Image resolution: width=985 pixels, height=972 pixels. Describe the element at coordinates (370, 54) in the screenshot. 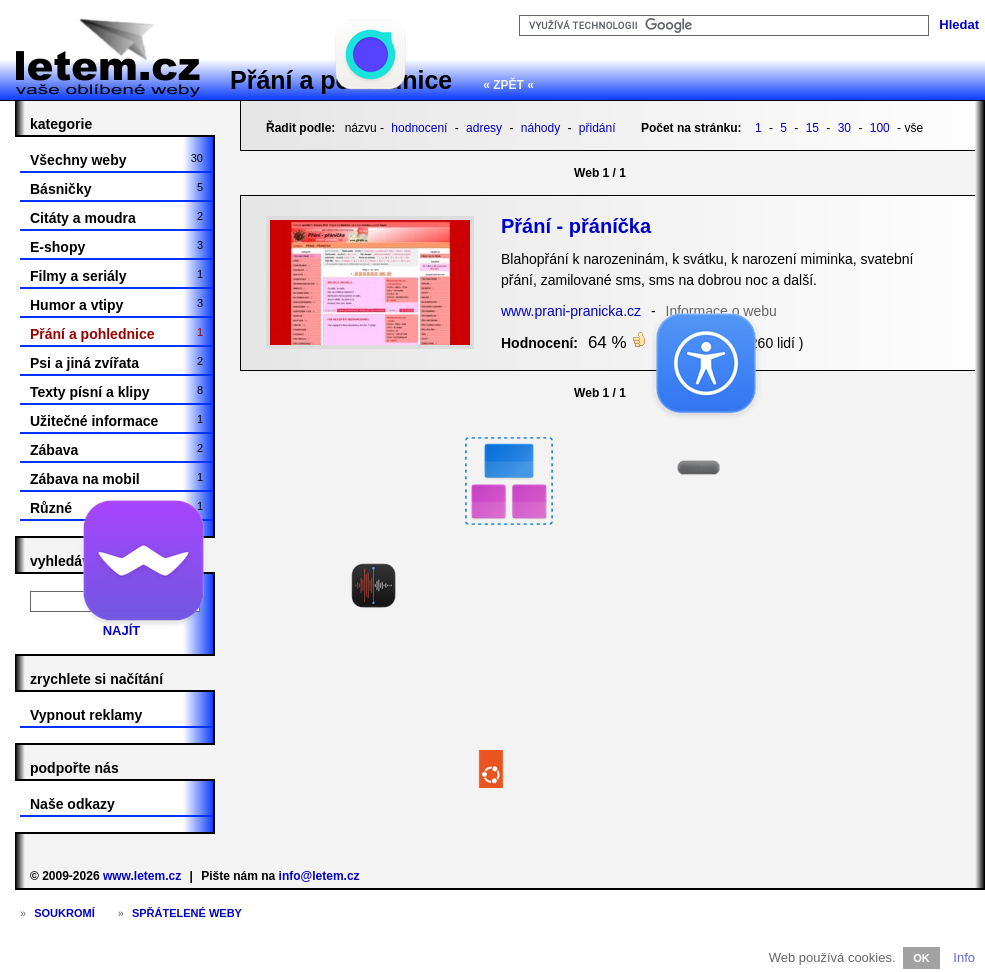

I see `open mercury browser app` at that location.